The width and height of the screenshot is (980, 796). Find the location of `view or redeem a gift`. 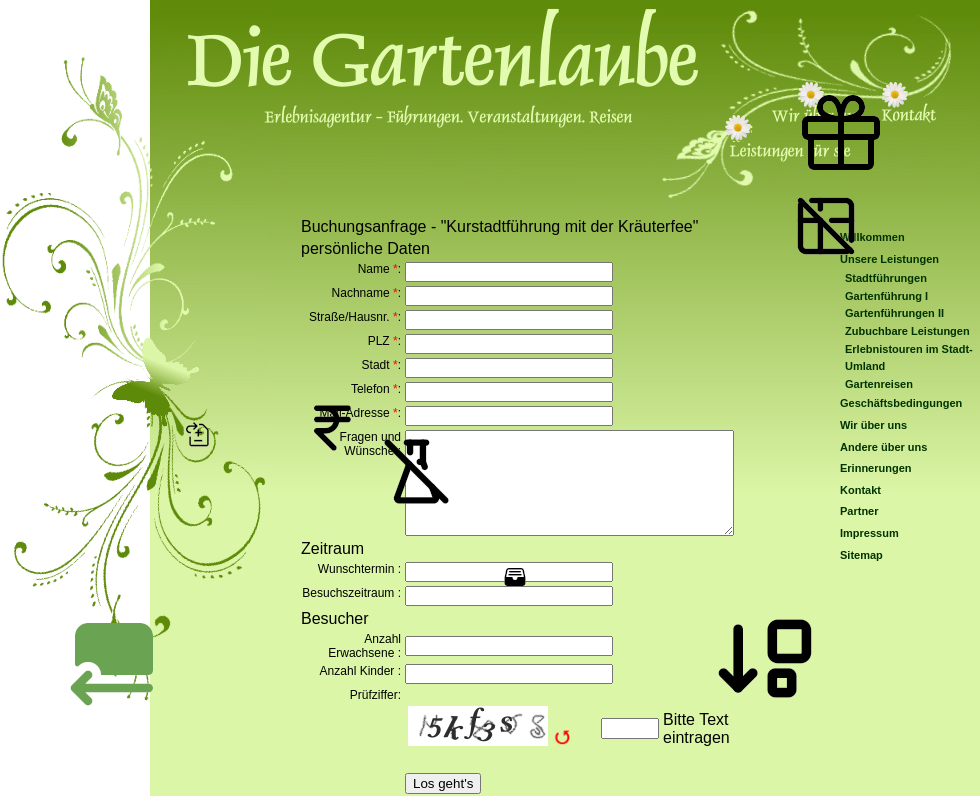

view or redeem a gift is located at coordinates (841, 137).